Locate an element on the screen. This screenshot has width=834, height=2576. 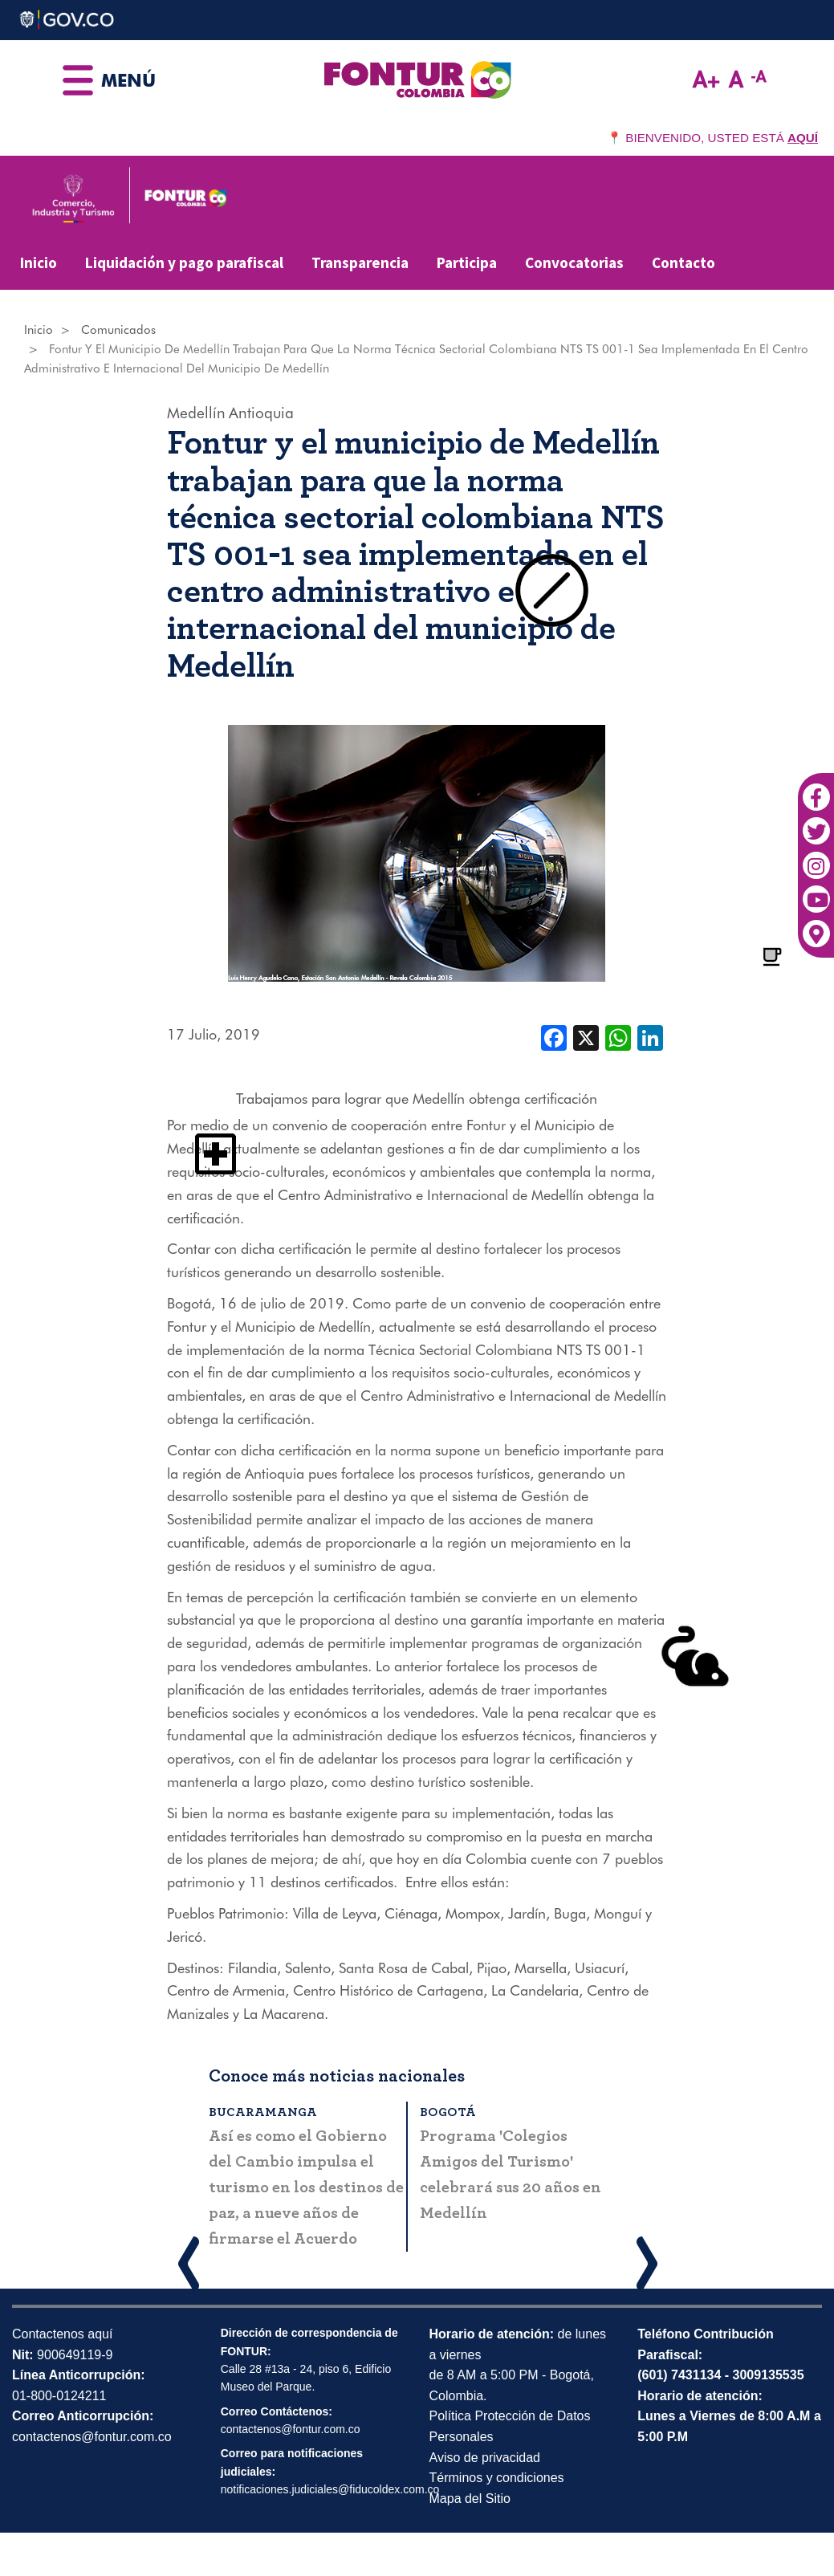
find nearby hospitals or medical facilities is located at coordinates (215, 1154).